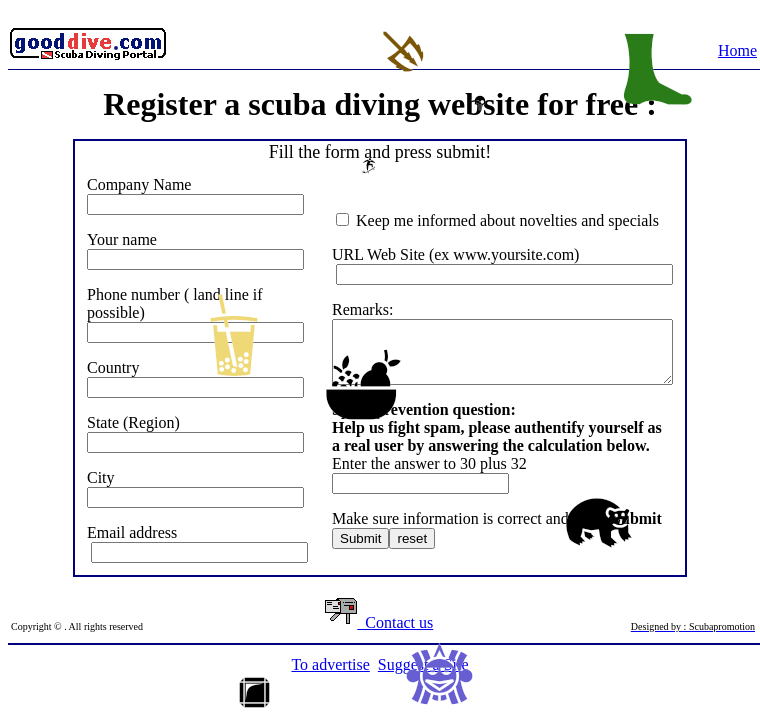  Describe the element at coordinates (439, 673) in the screenshot. I see `view aztec or mesoamerican themed content` at that location.